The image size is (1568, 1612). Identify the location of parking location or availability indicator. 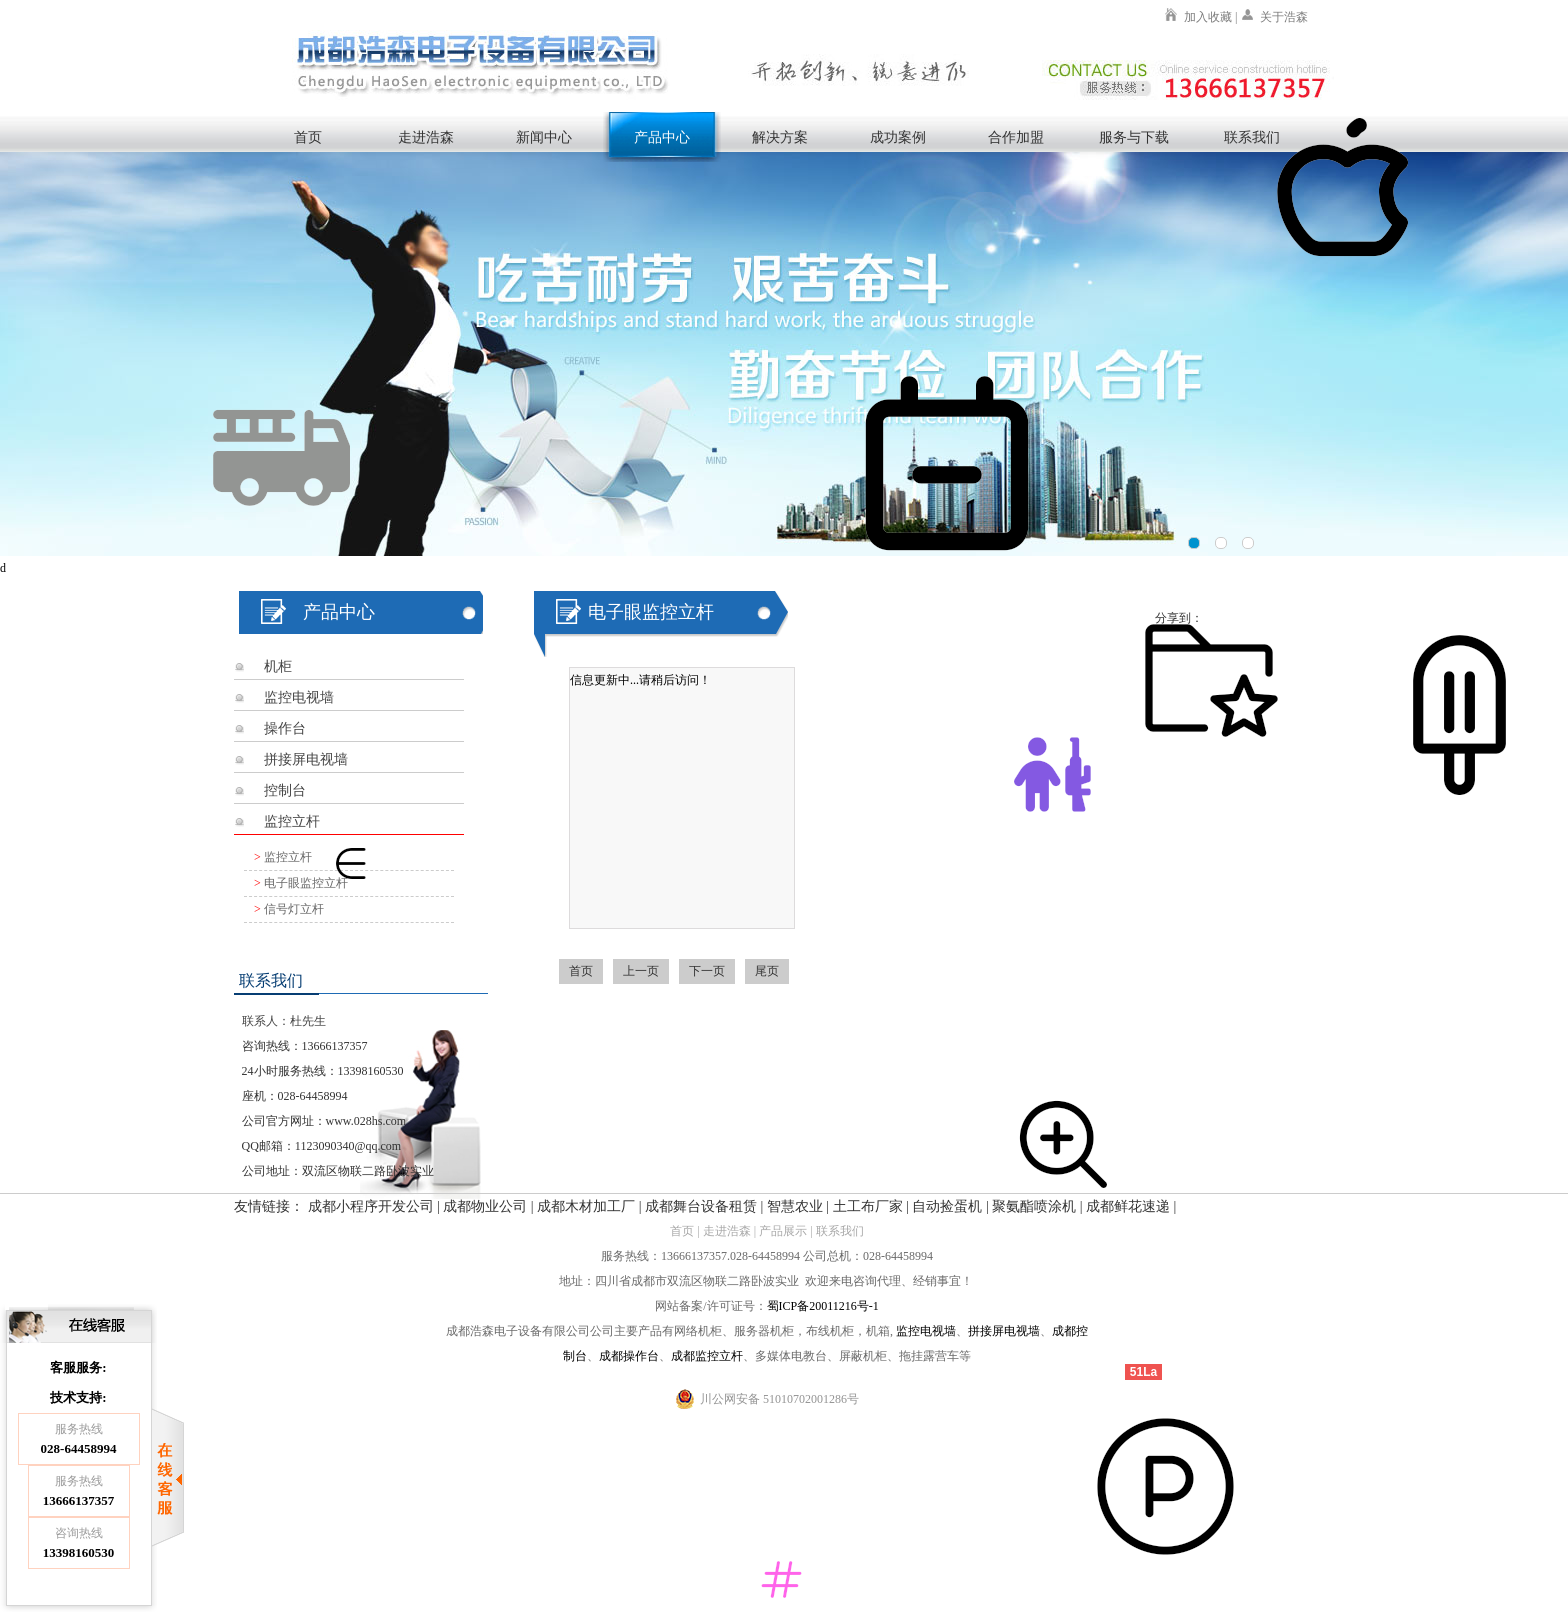
(1165, 1486).